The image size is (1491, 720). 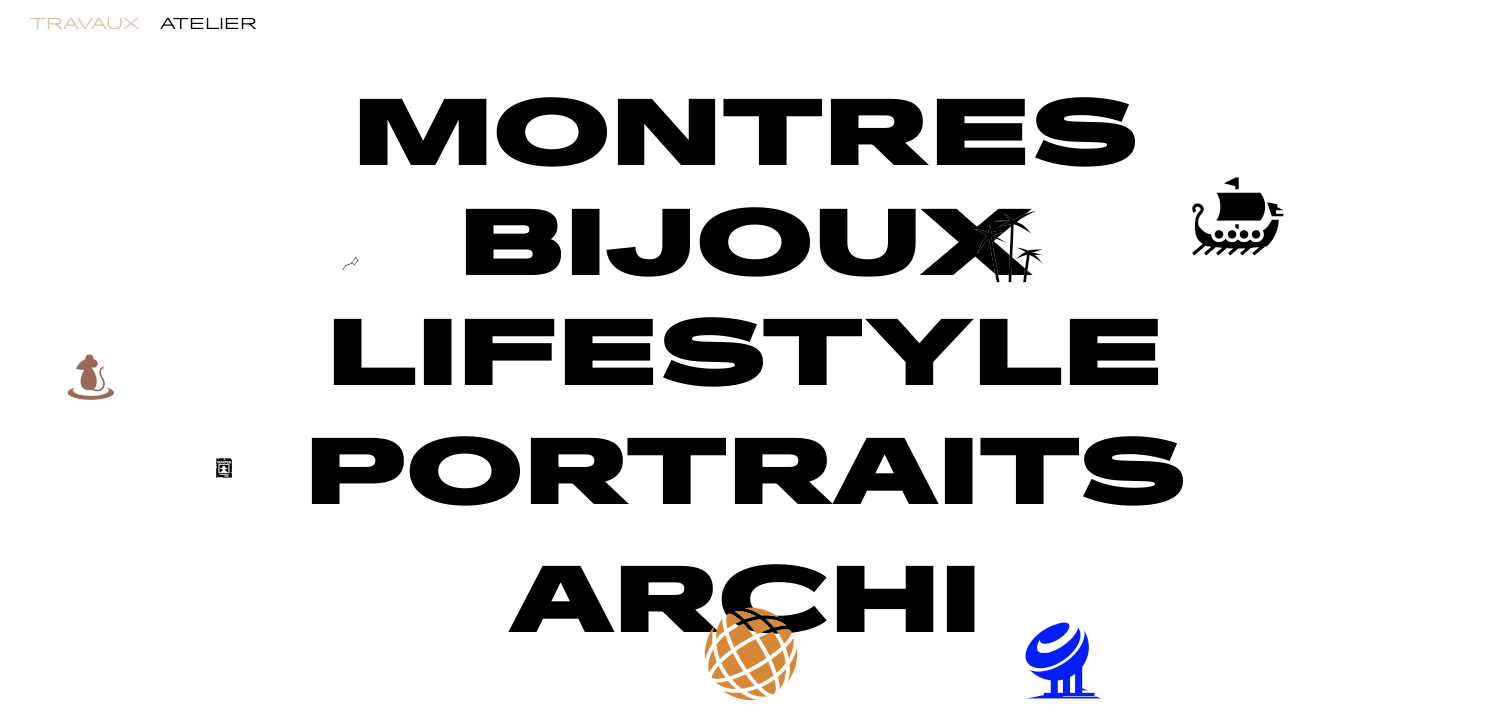 I want to click on access global or network settings, so click(x=751, y=654).